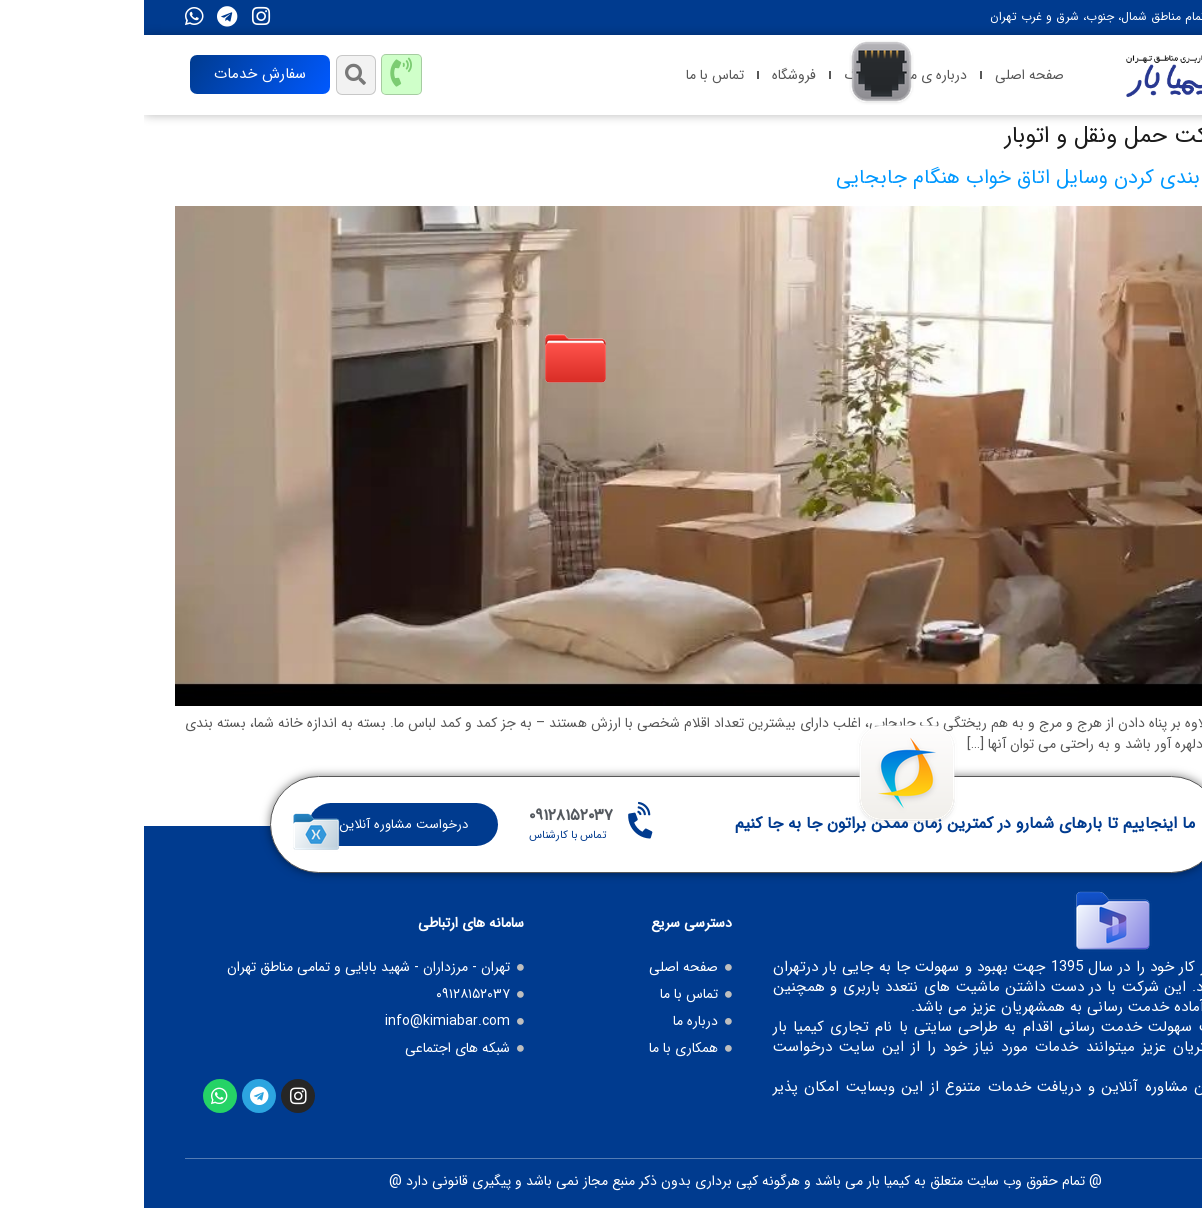 The width and height of the screenshot is (1202, 1208). What do you see at coordinates (881, 72) in the screenshot?
I see `open ethernet network preferences` at bounding box center [881, 72].